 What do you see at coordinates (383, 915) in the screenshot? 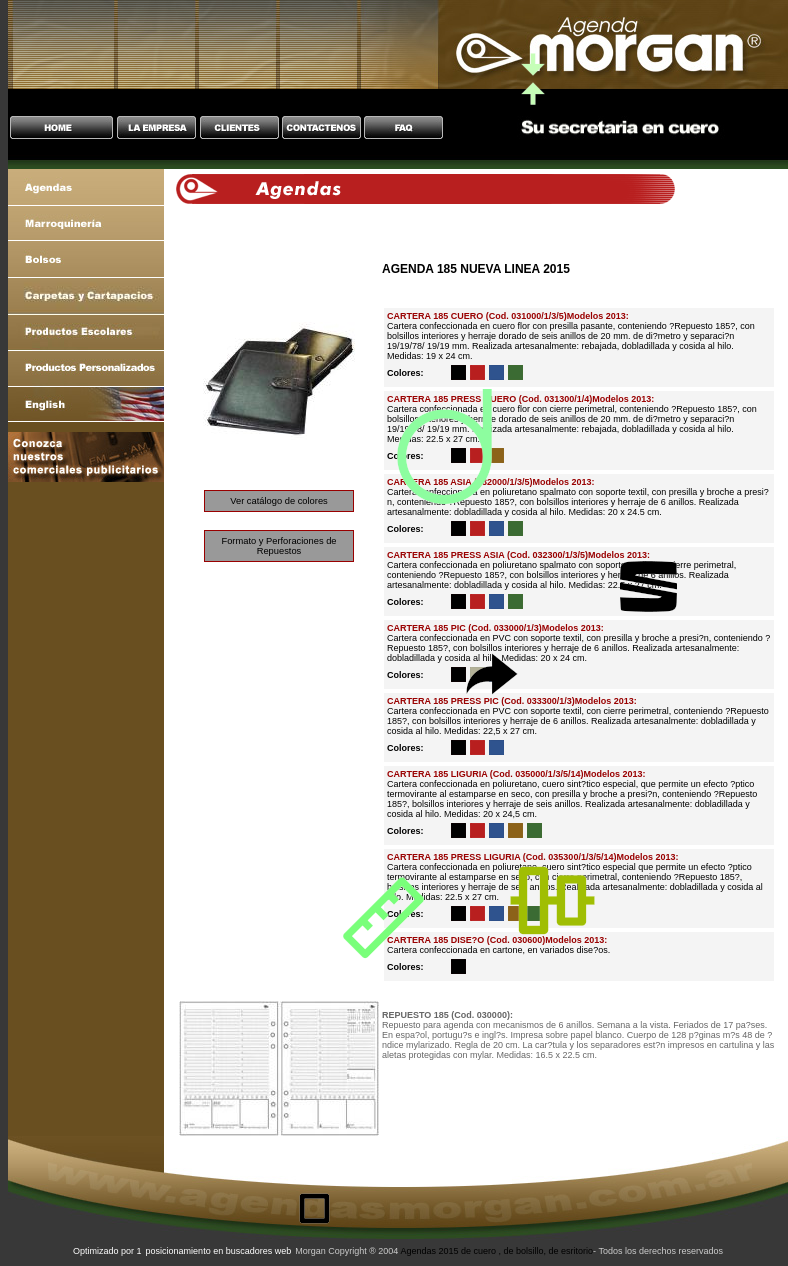
I see `access measurement or sizing tools` at bounding box center [383, 915].